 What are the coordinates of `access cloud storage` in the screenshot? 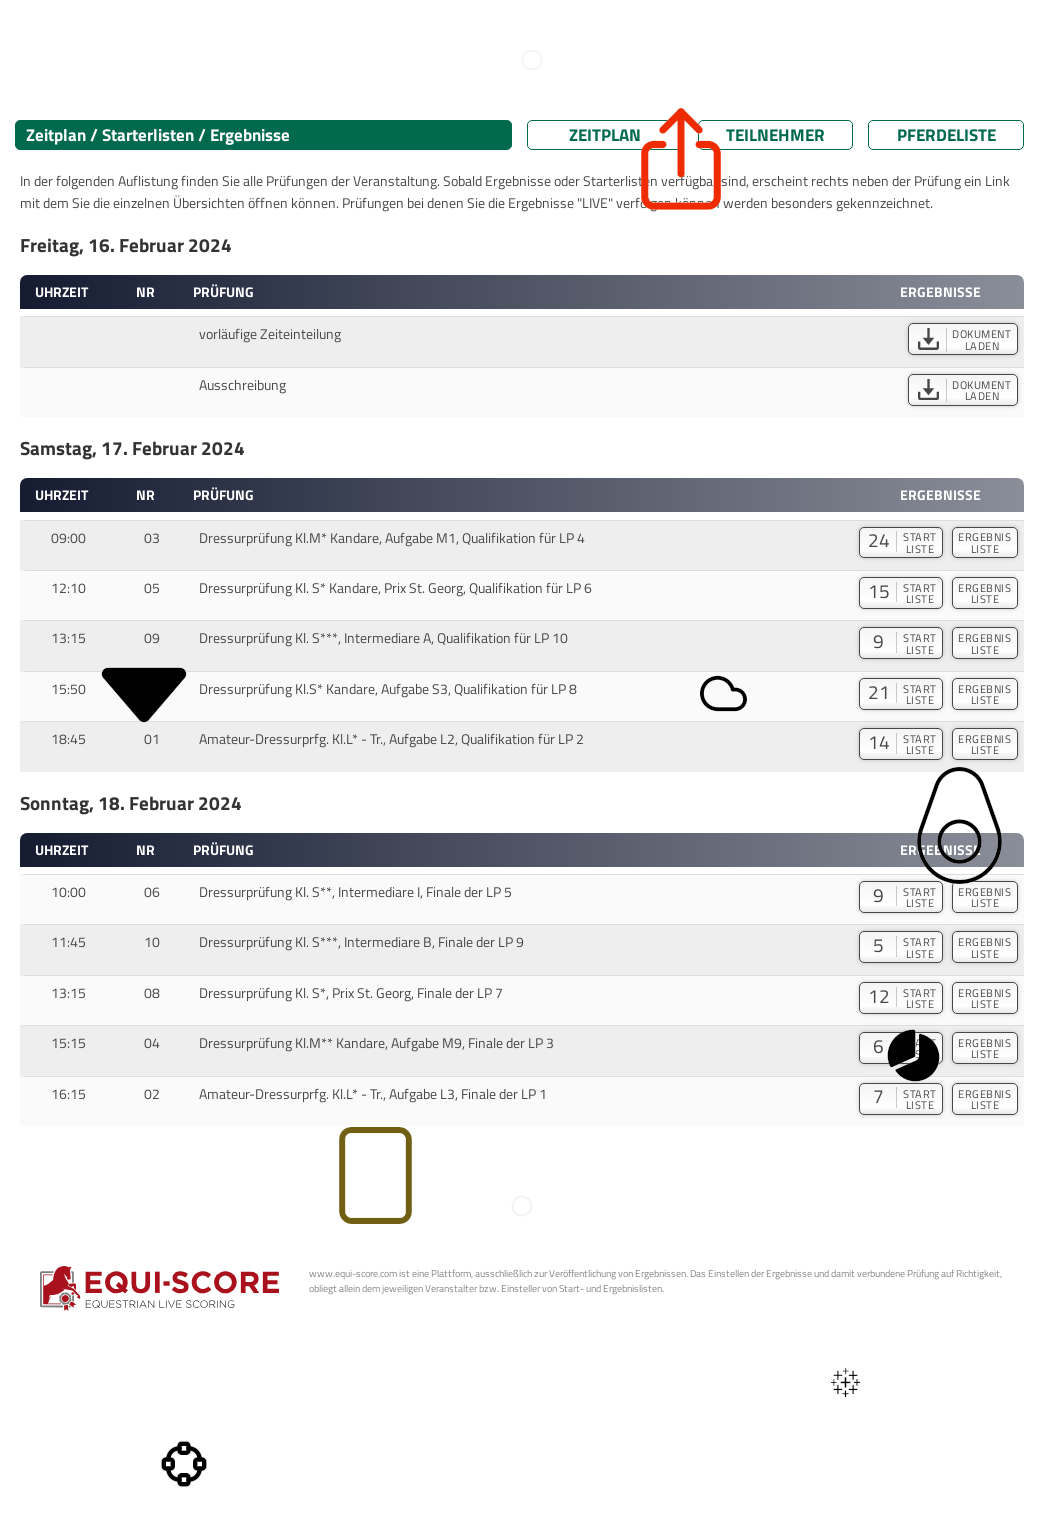 It's located at (723, 693).